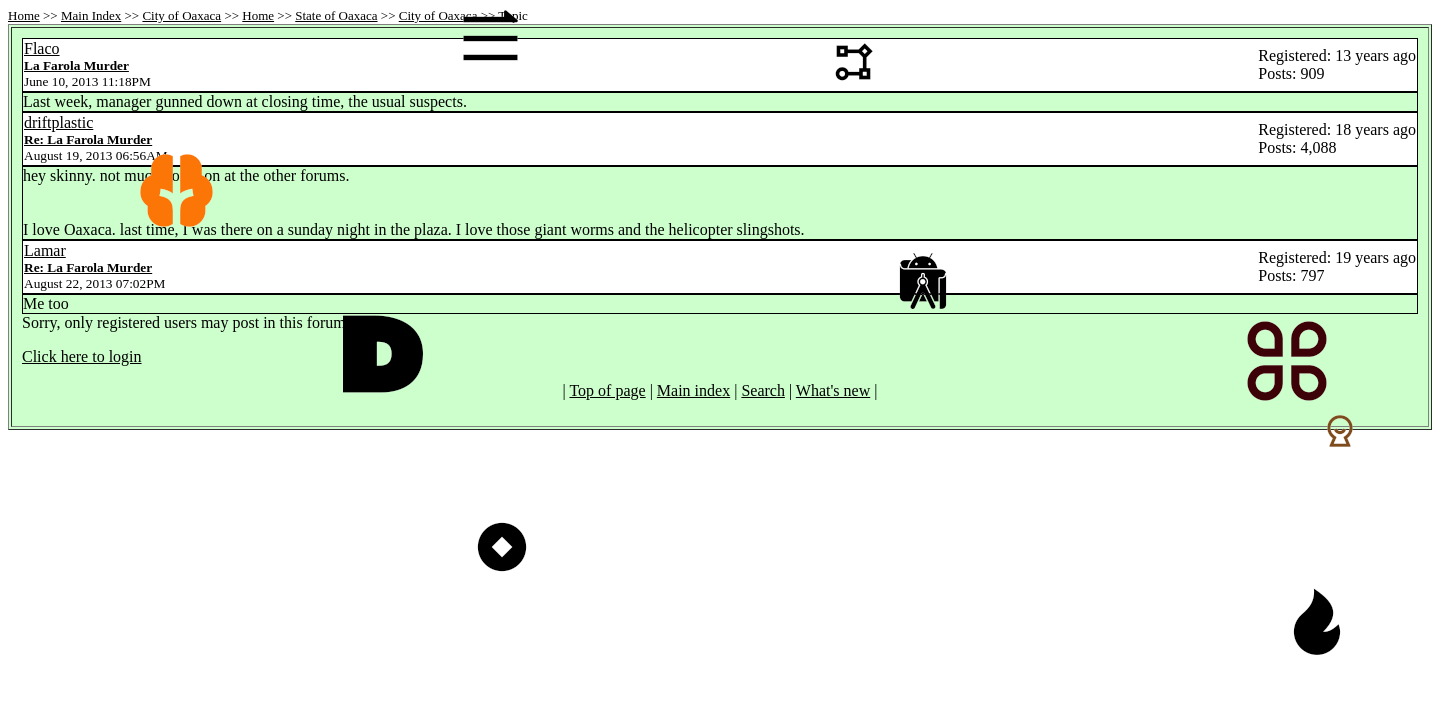  What do you see at coordinates (176, 190) in the screenshot?
I see `access AI or smart features` at bounding box center [176, 190].